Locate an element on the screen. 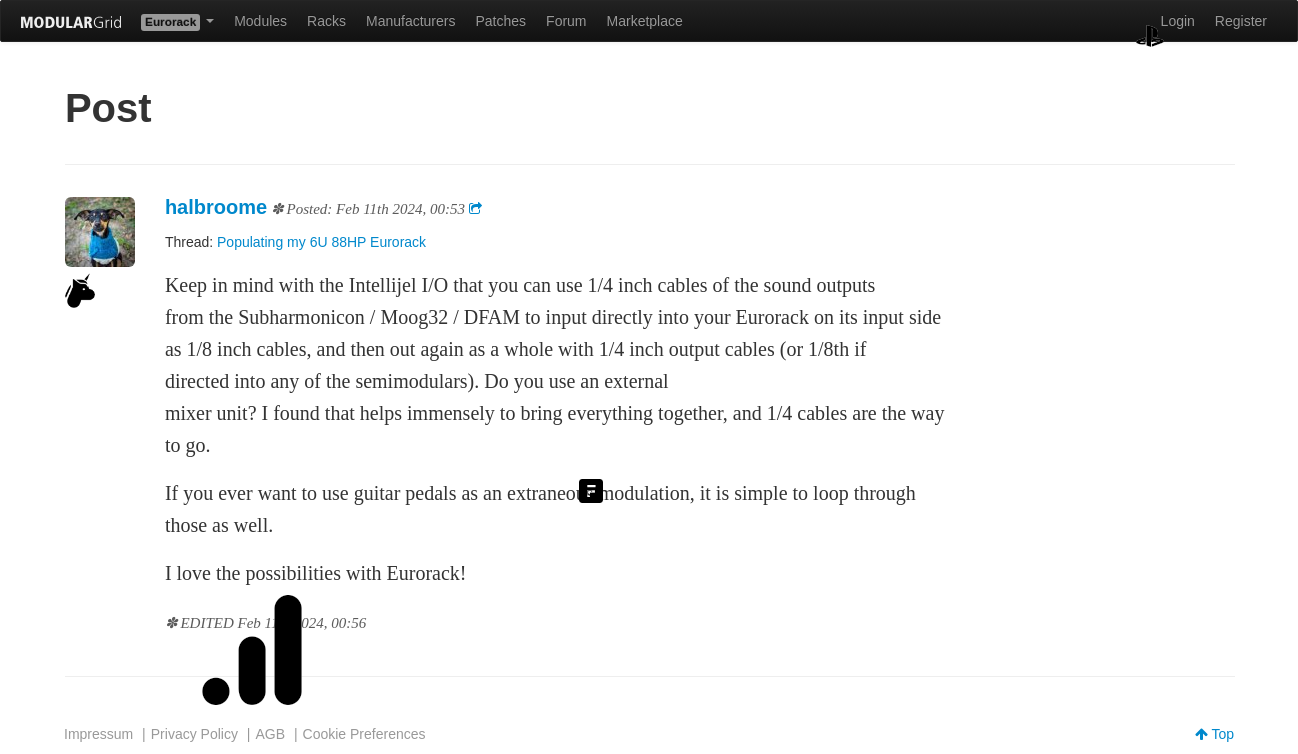 The height and width of the screenshot is (754, 1298). frappe framework logo is located at coordinates (591, 491).